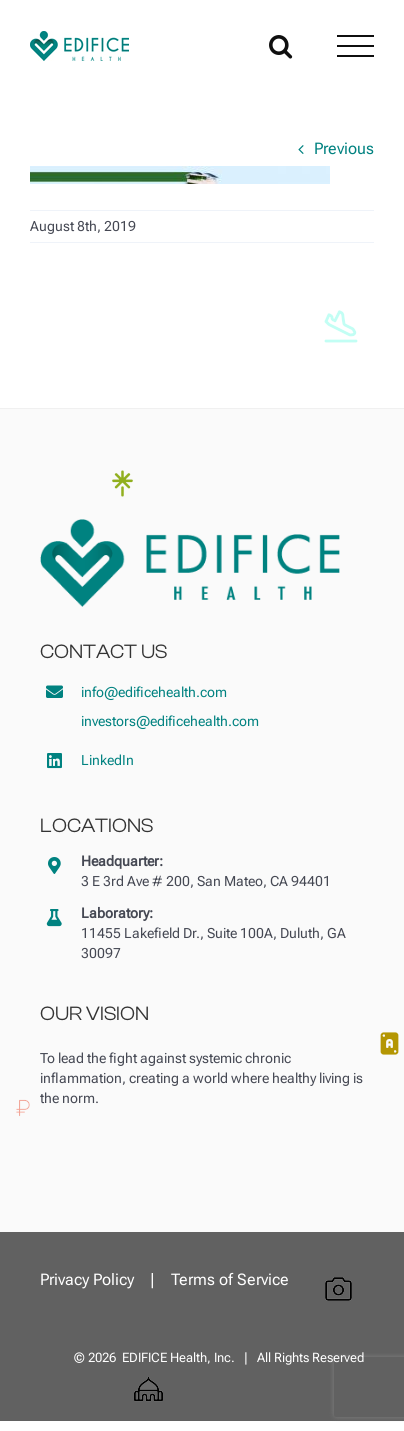 The height and width of the screenshot is (1431, 404). Describe the element at coordinates (122, 483) in the screenshot. I see `visit linktree profile` at that location.